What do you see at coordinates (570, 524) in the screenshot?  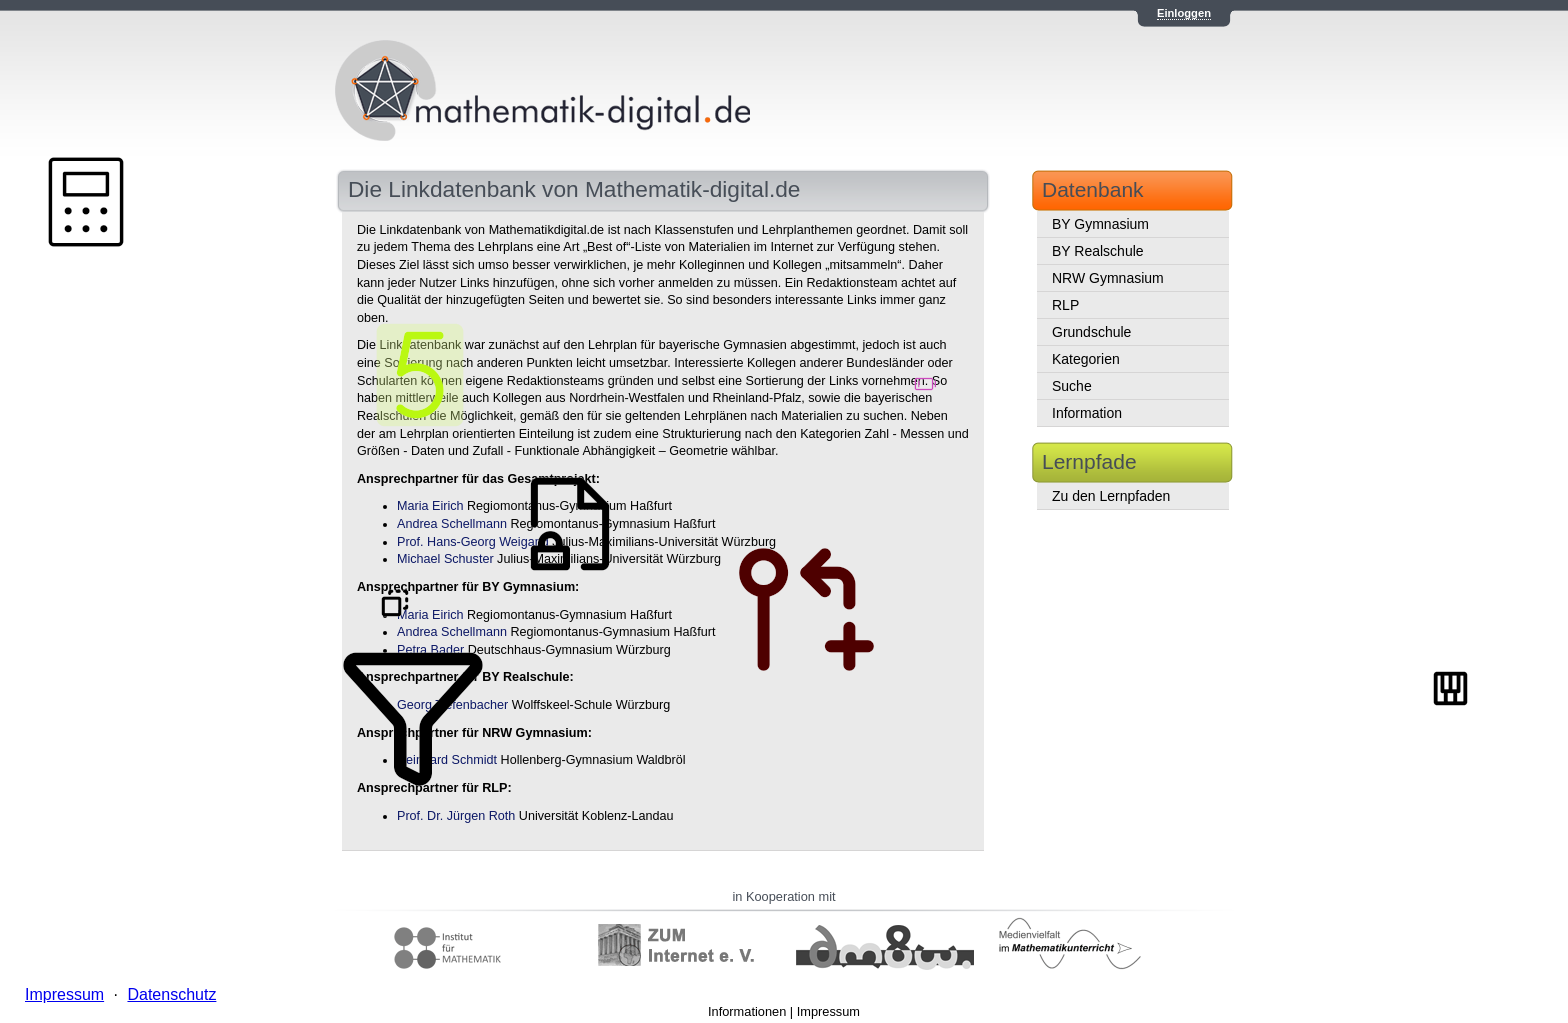 I see `access a password-protected file` at bounding box center [570, 524].